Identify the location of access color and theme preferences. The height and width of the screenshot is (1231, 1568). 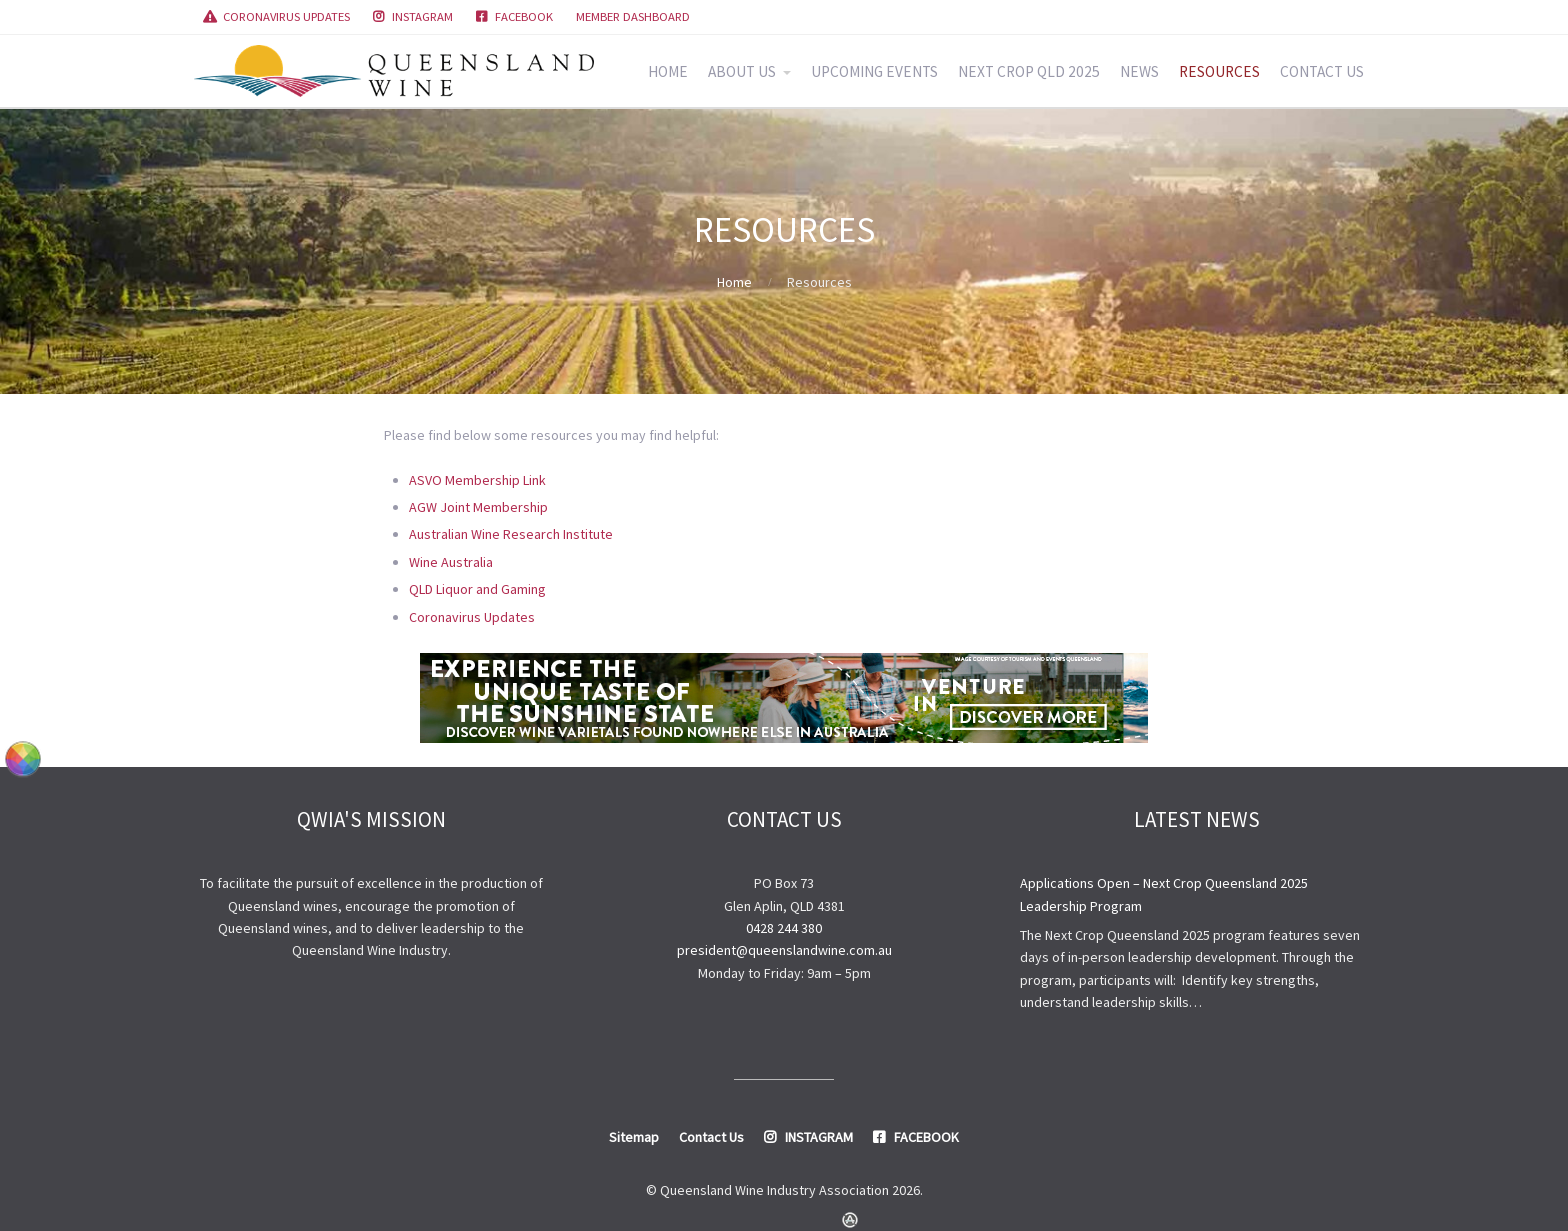
(23, 759).